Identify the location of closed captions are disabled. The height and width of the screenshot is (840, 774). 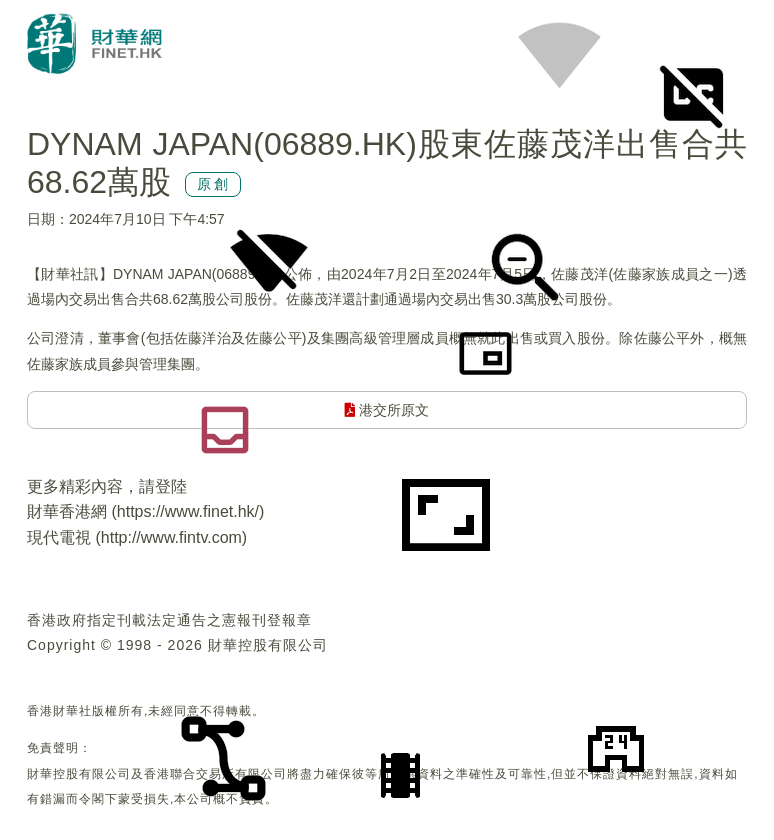
(693, 94).